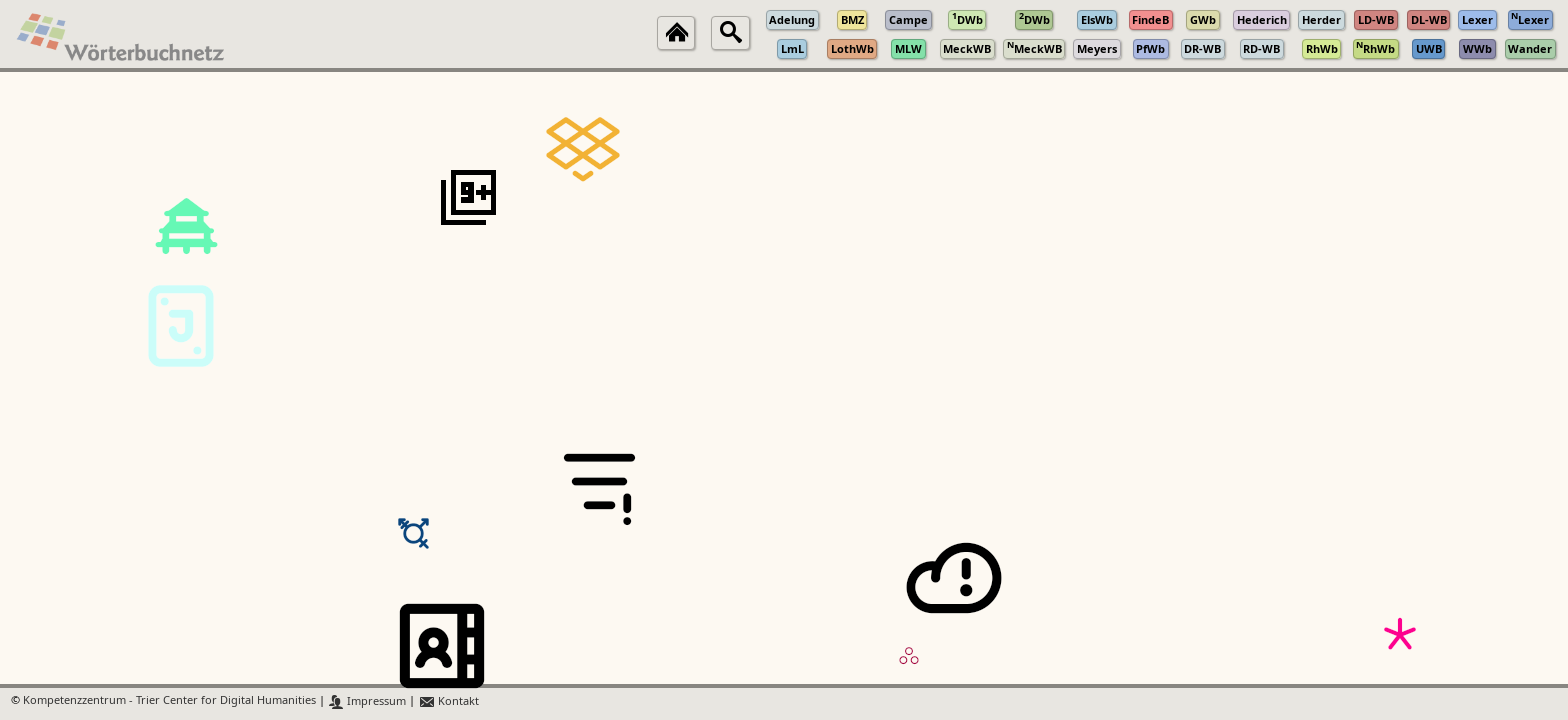  What do you see at coordinates (1400, 635) in the screenshot?
I see `indicates a required field in a form` at bounding box center [1400, 635].